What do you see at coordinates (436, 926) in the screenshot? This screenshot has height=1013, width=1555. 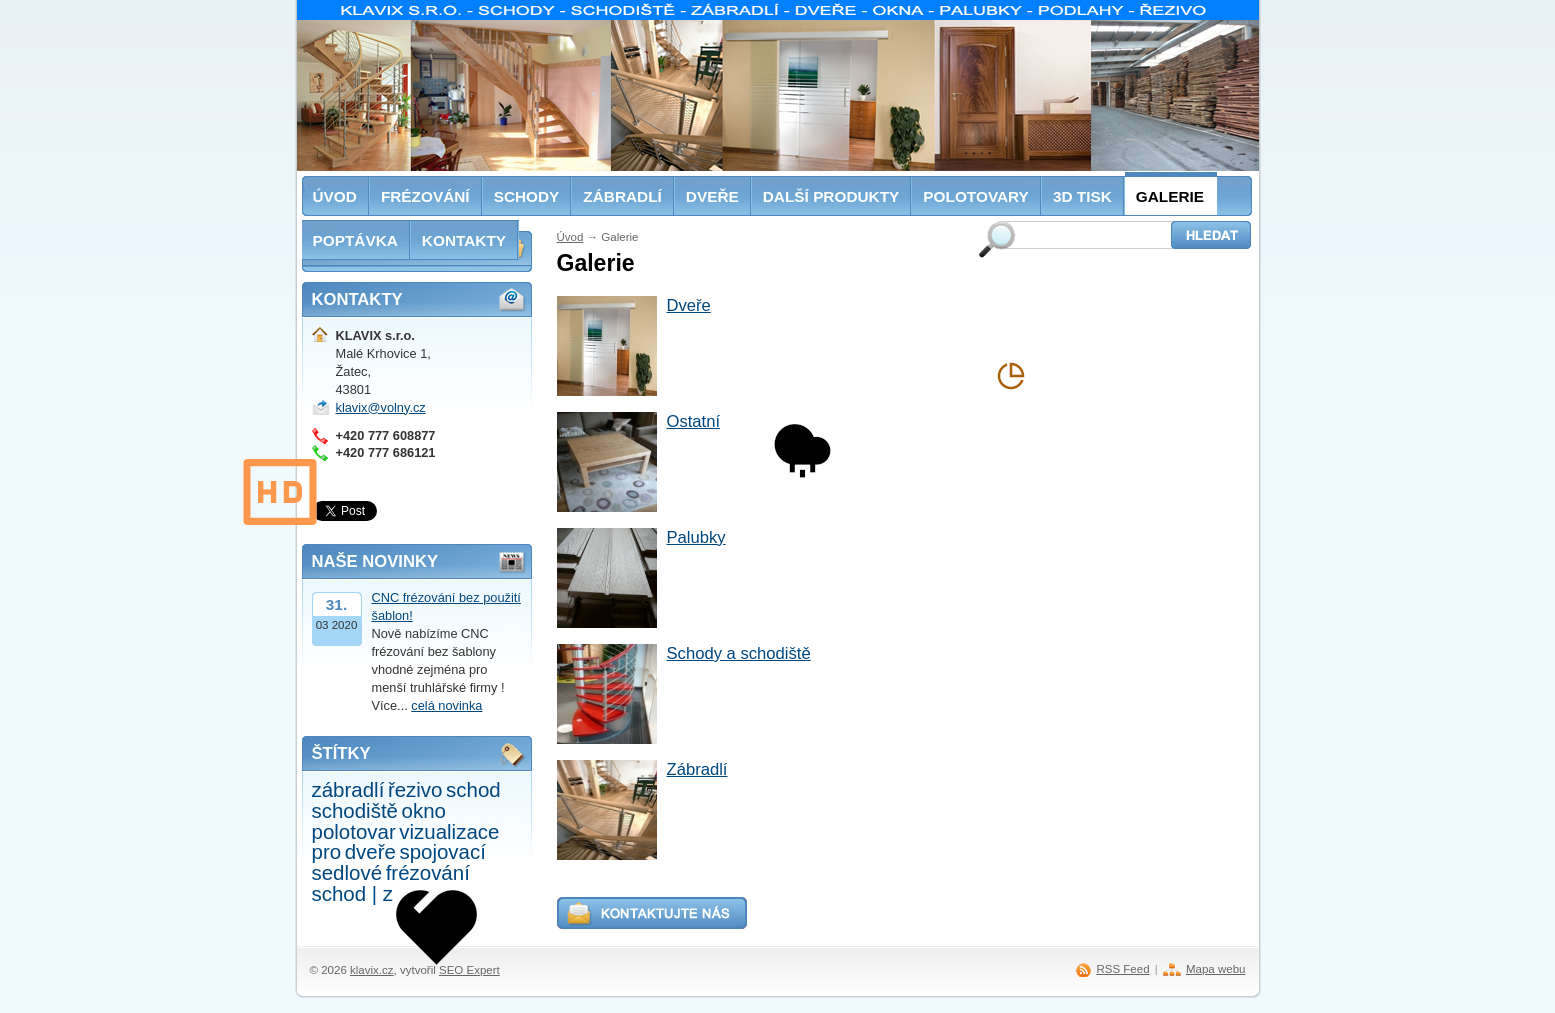 I see `add to favorites` at bounding box center [436, 926].